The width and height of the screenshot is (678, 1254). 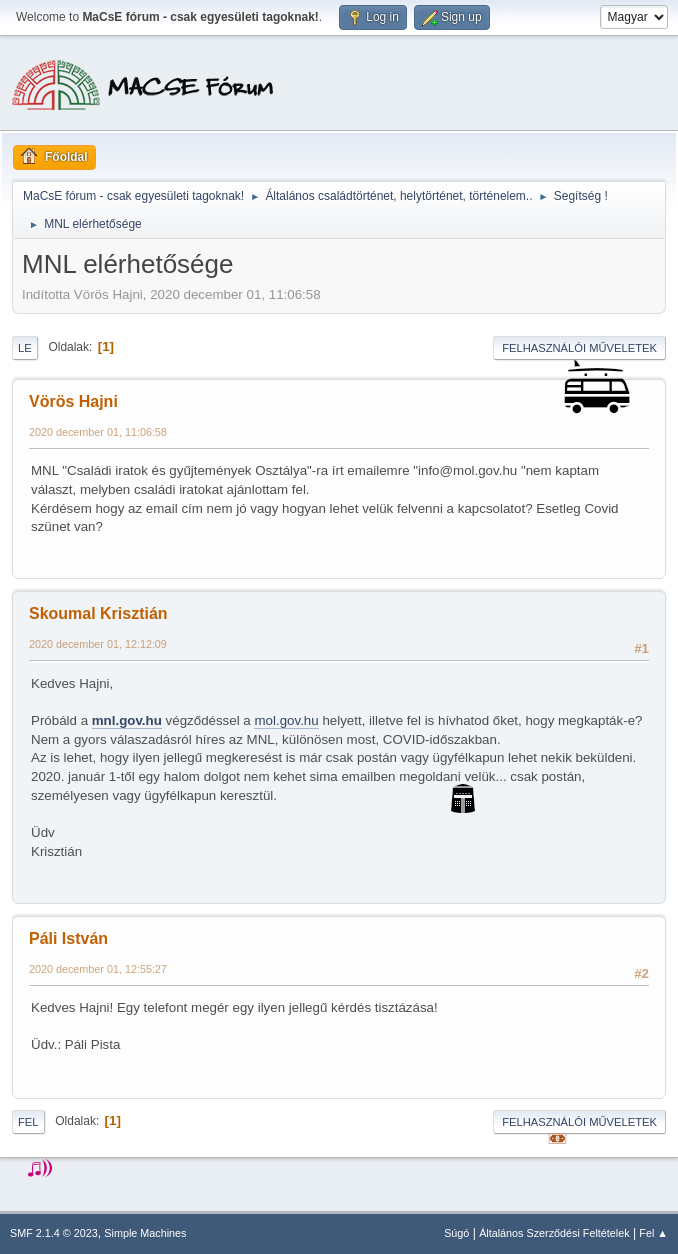 What do you see at coordinates (463, 799) in the screenshot?
I see `select knight or heavy armor class` at bounding box center [463, 799].